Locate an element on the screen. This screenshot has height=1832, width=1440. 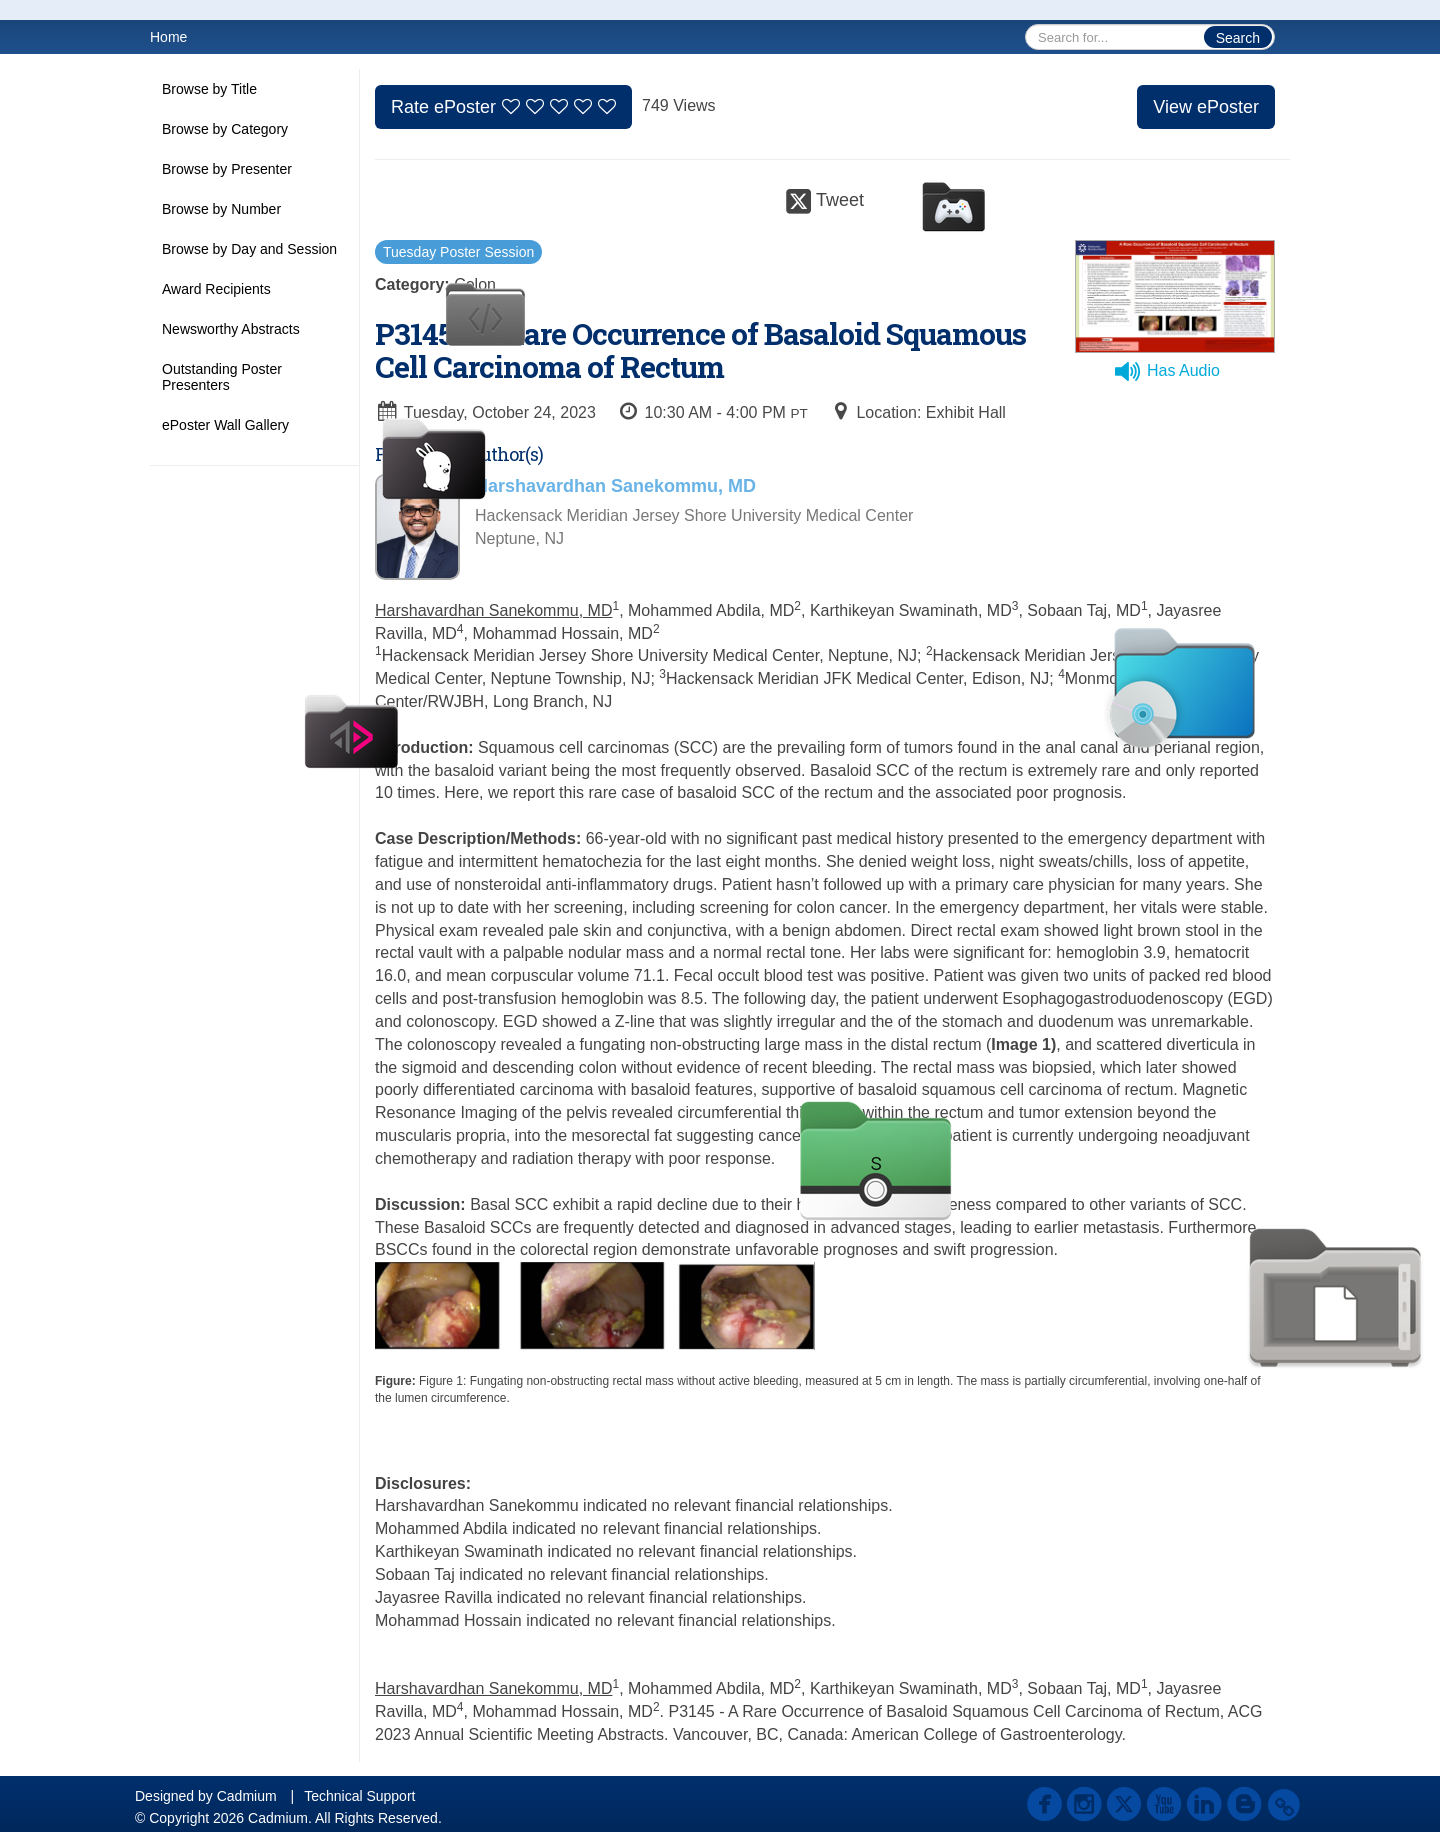
open a secure vault folder is located at coordinates (1334, 1300).